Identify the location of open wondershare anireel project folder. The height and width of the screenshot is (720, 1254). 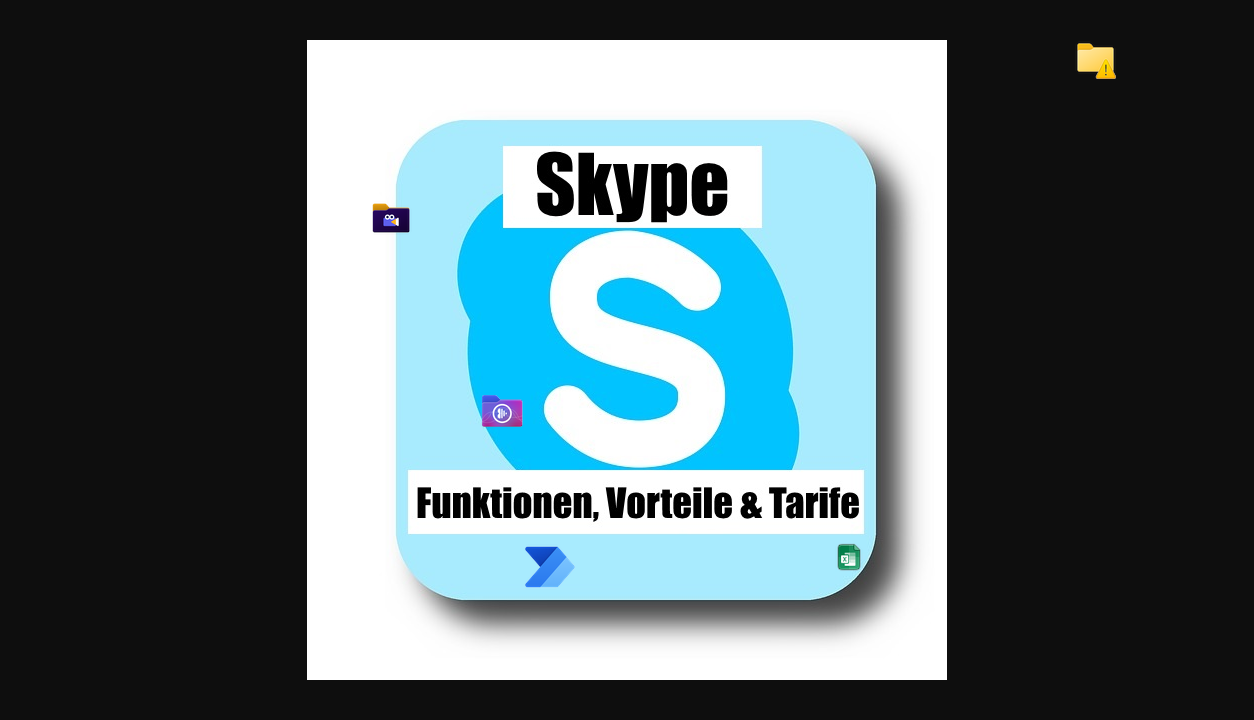
(391, 219).